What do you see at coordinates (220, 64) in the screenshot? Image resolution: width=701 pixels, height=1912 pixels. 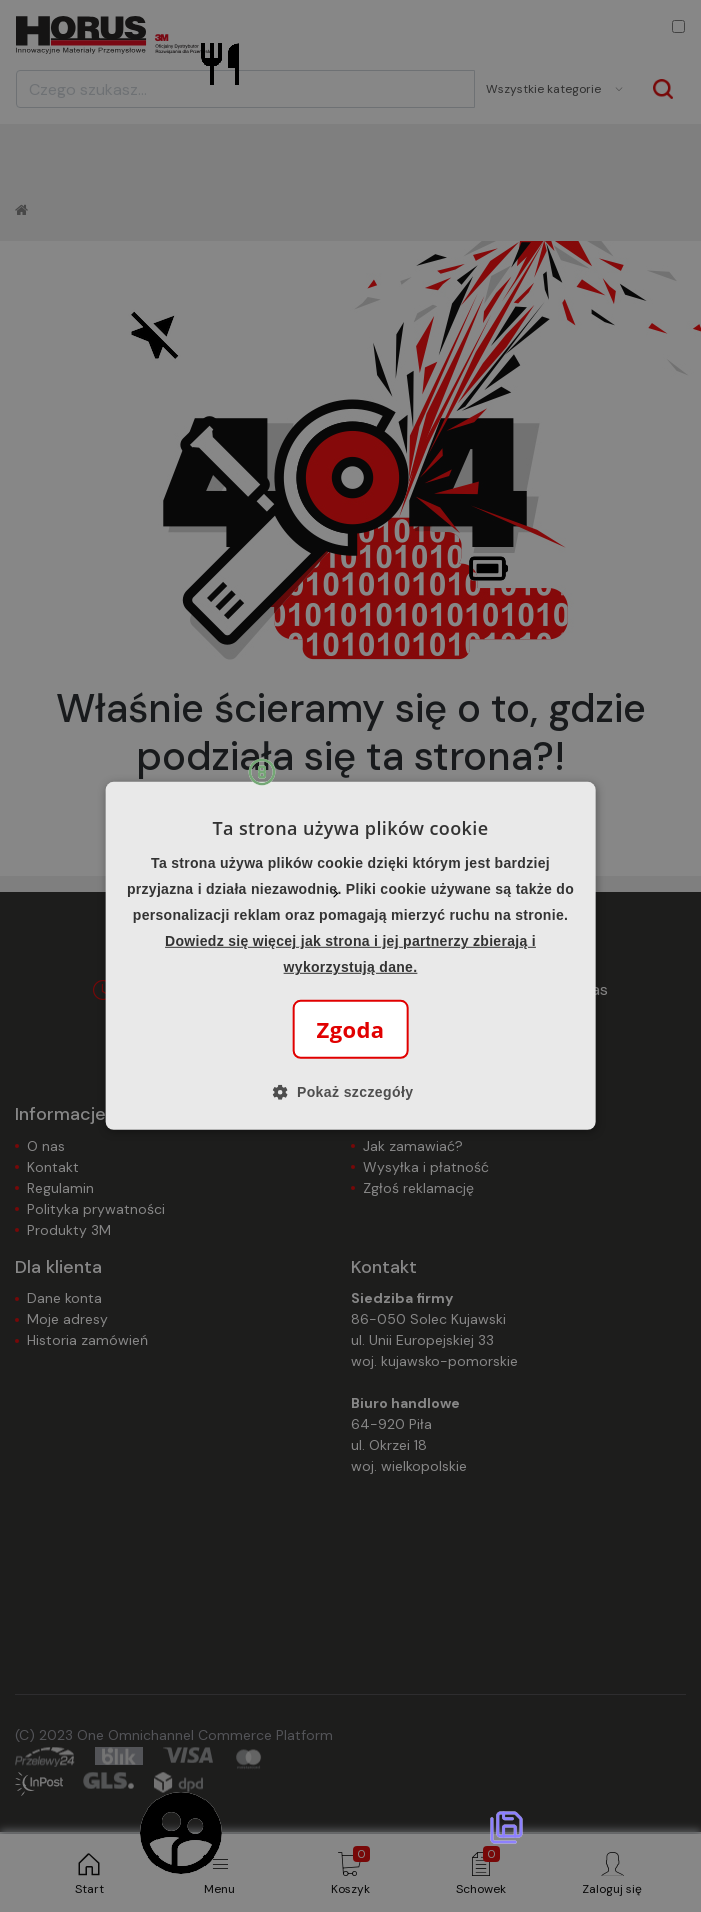 I see `find nearby restaurants` at bounding box center [220, 64].